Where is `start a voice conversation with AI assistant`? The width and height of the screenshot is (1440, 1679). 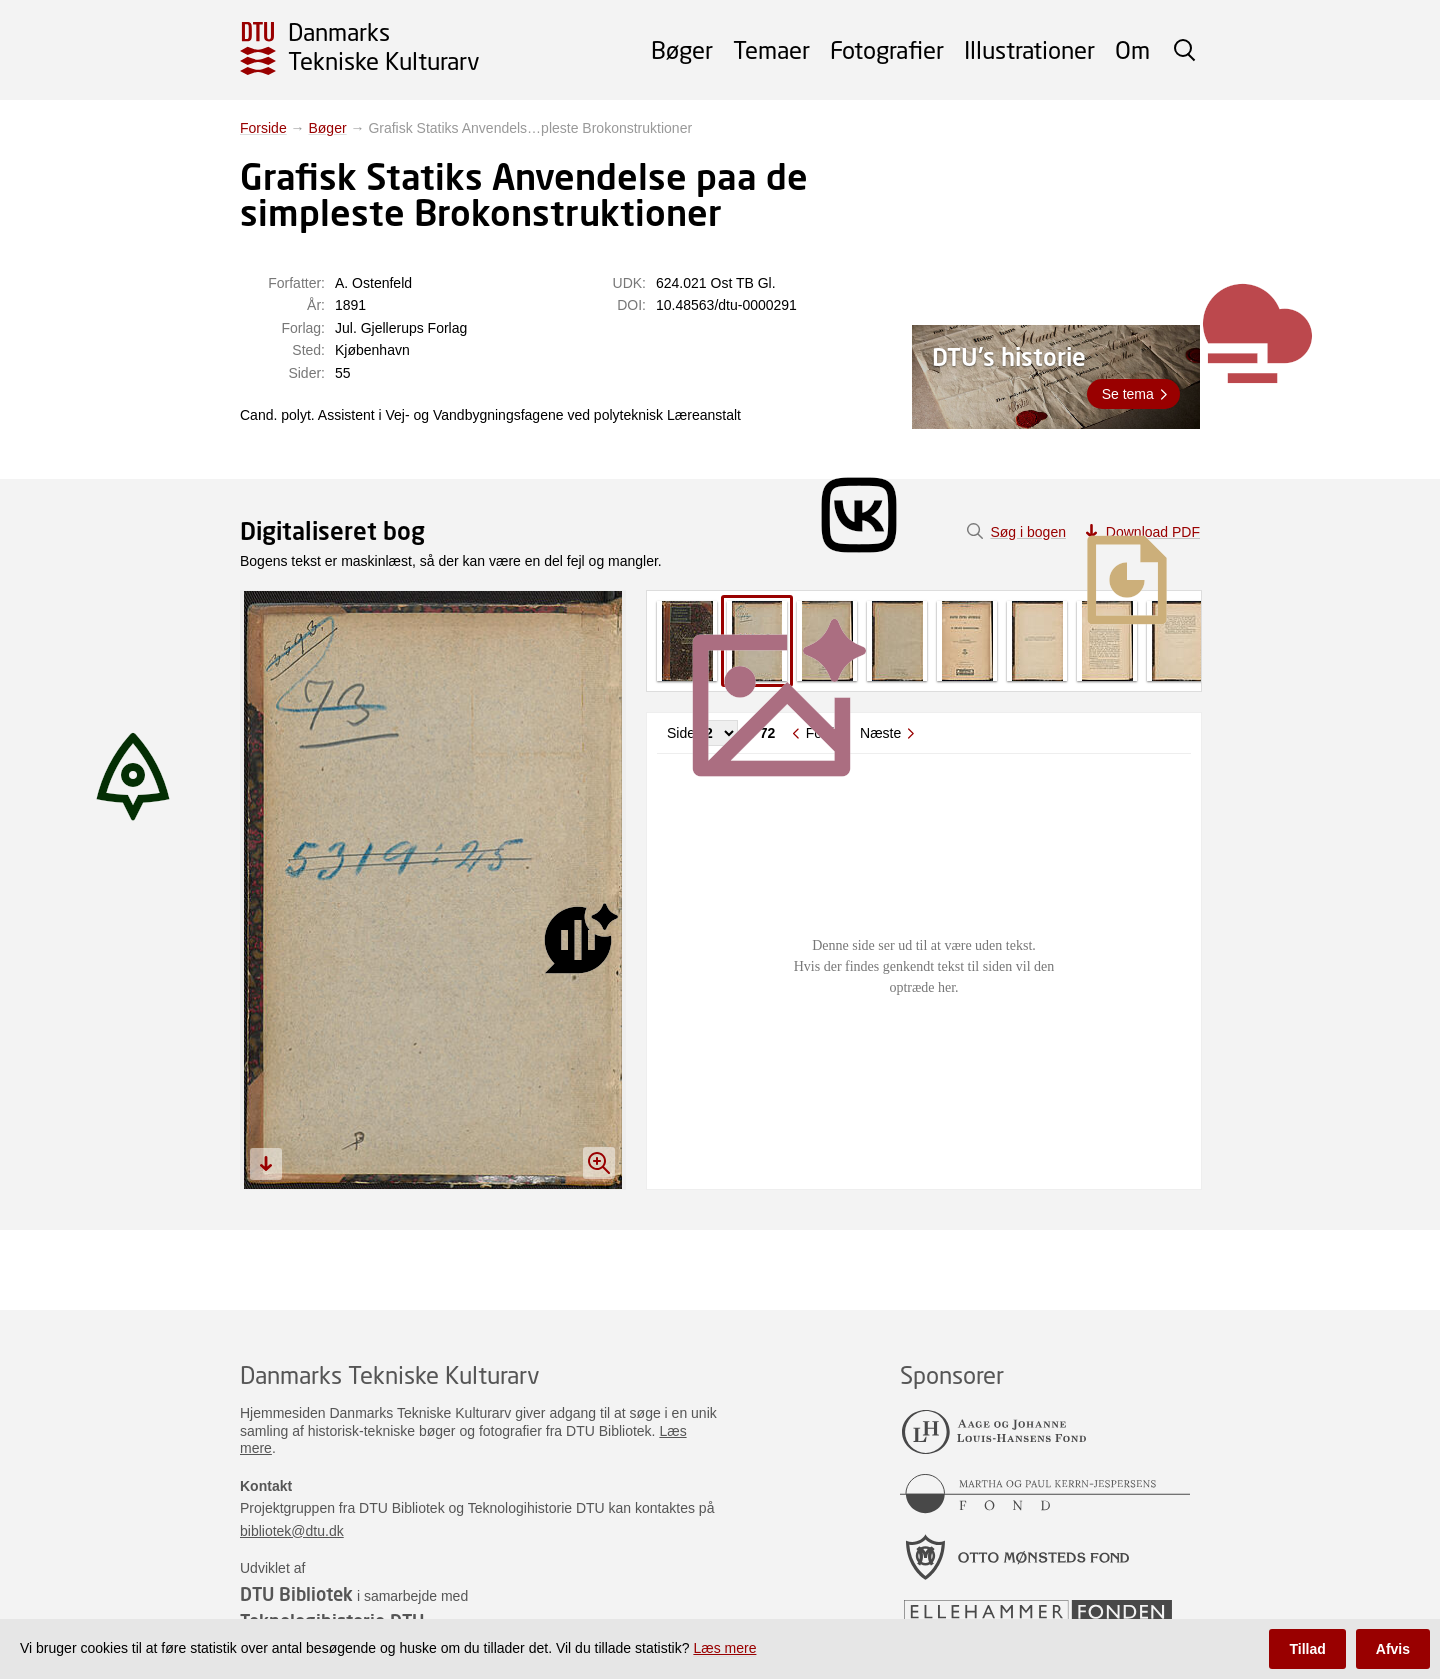
start a voice conversation with AI assistant is located at coordinates (578, 940).